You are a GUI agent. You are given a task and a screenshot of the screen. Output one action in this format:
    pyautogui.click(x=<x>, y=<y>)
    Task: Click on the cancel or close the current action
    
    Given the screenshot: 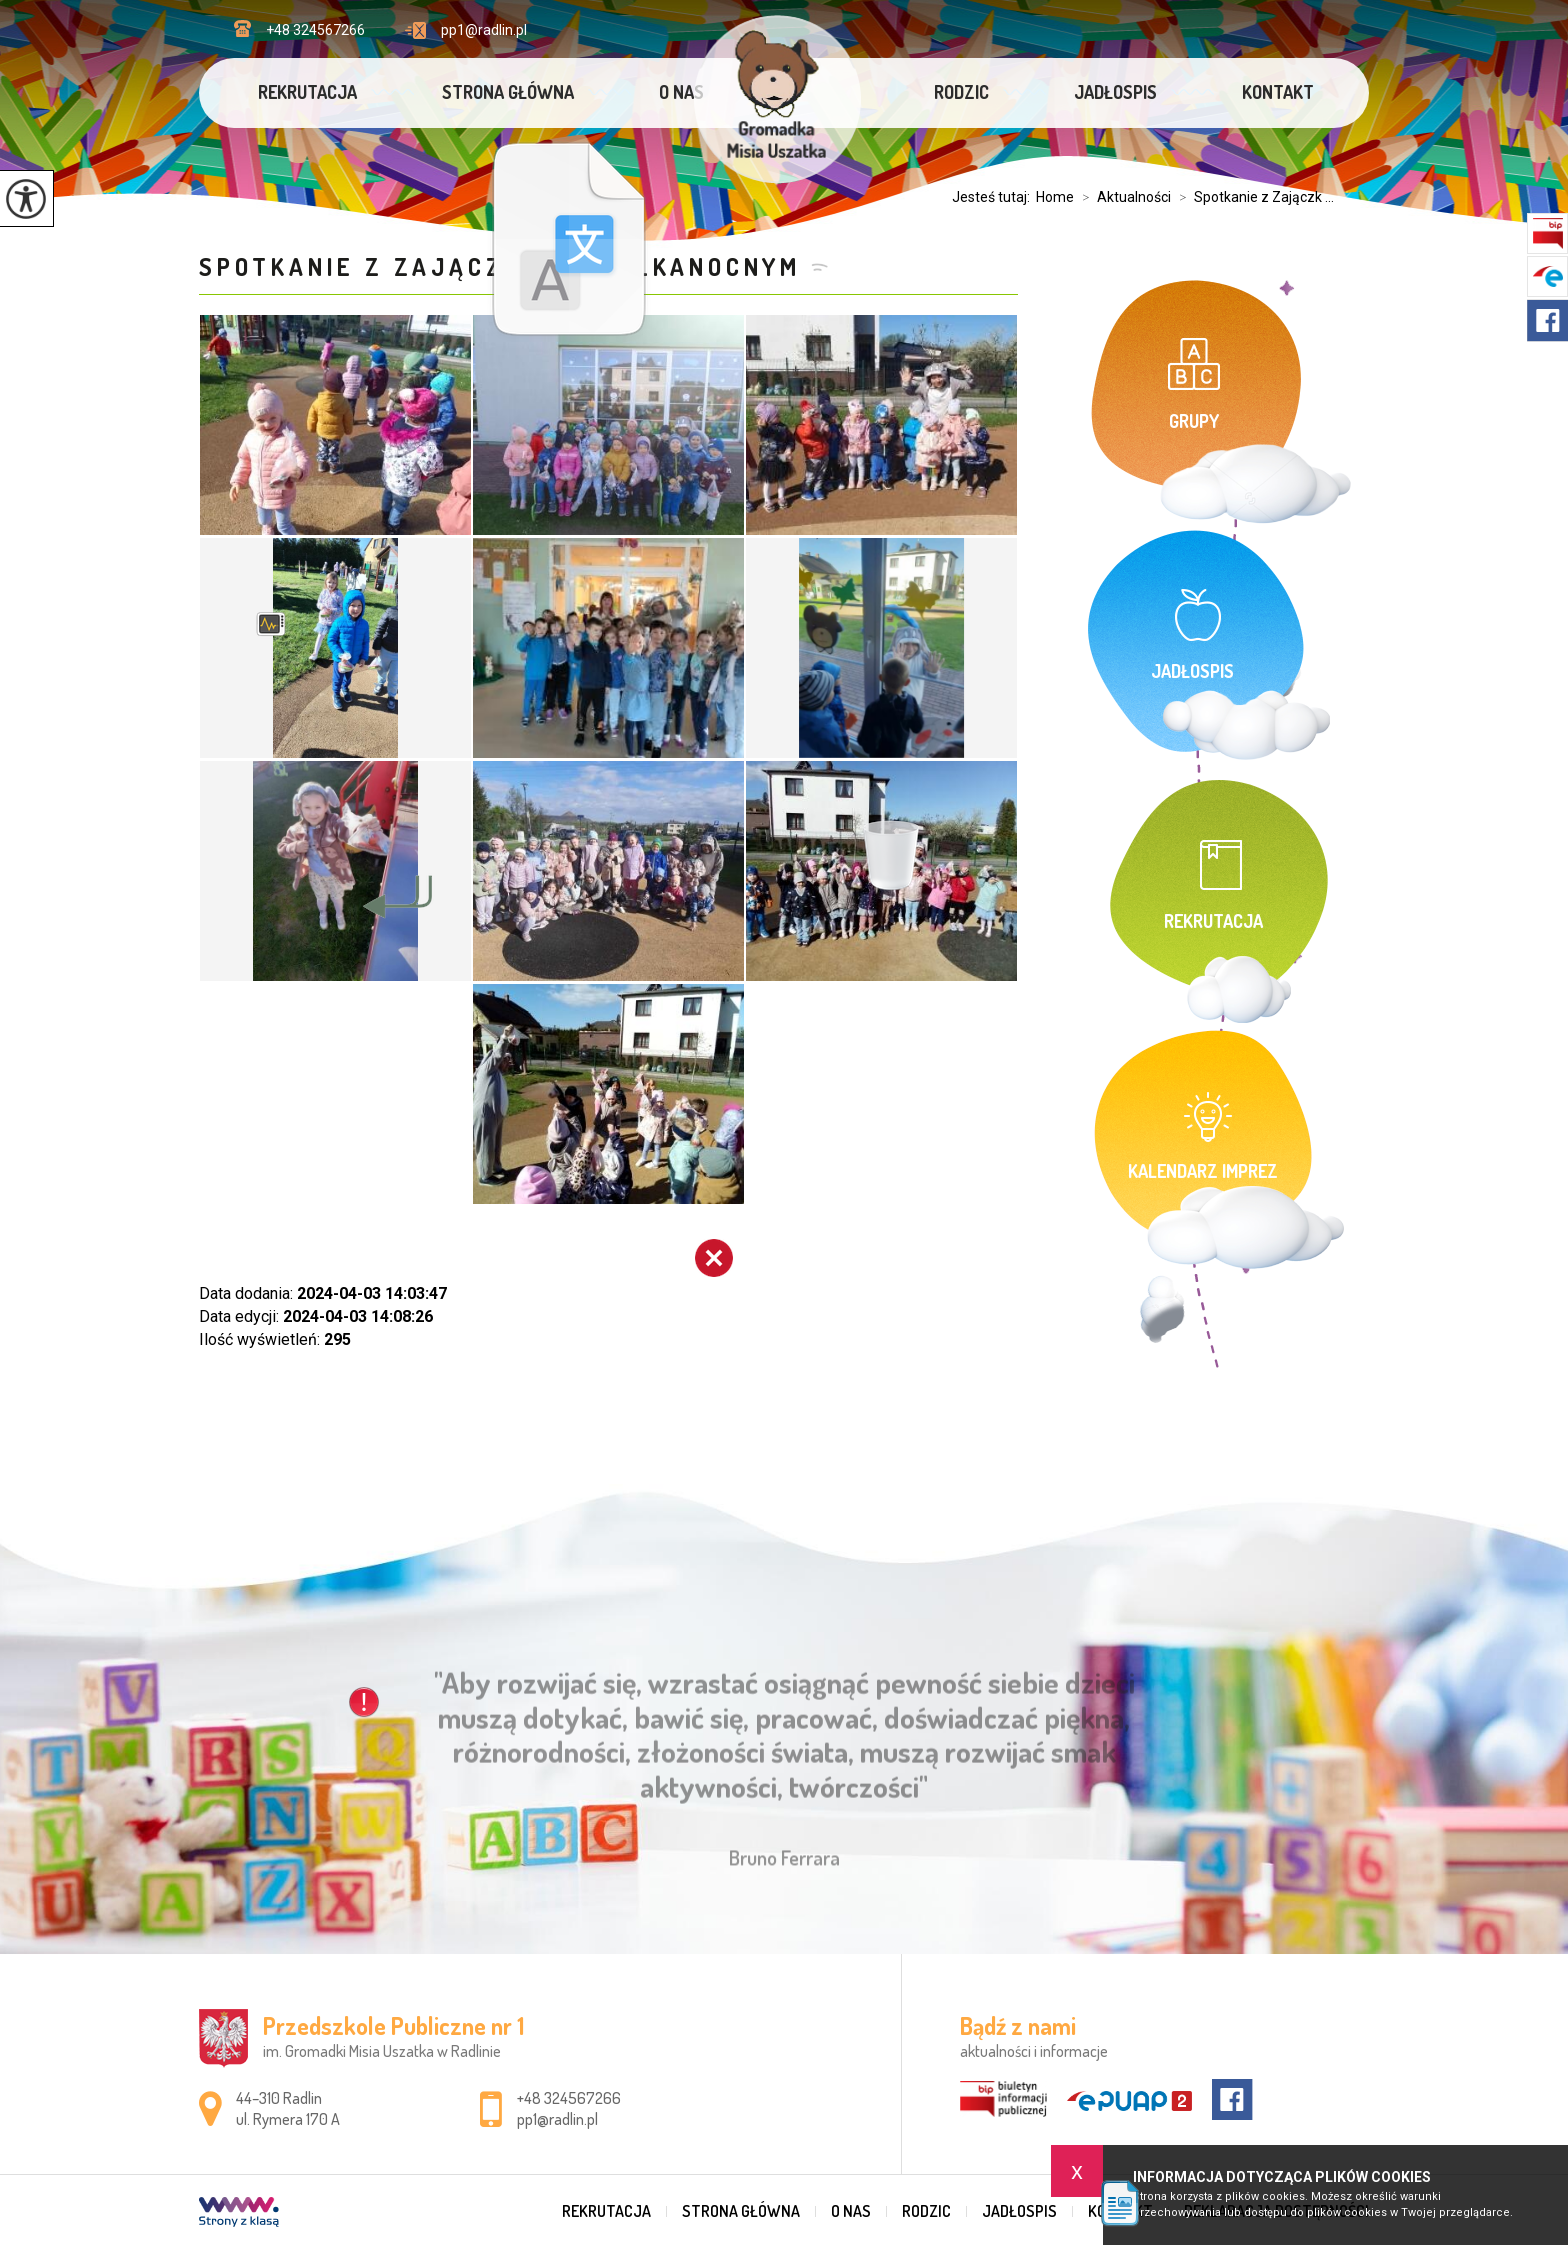 What is the action you would take?
    pyautogui.click(x=714, y=1258)
    